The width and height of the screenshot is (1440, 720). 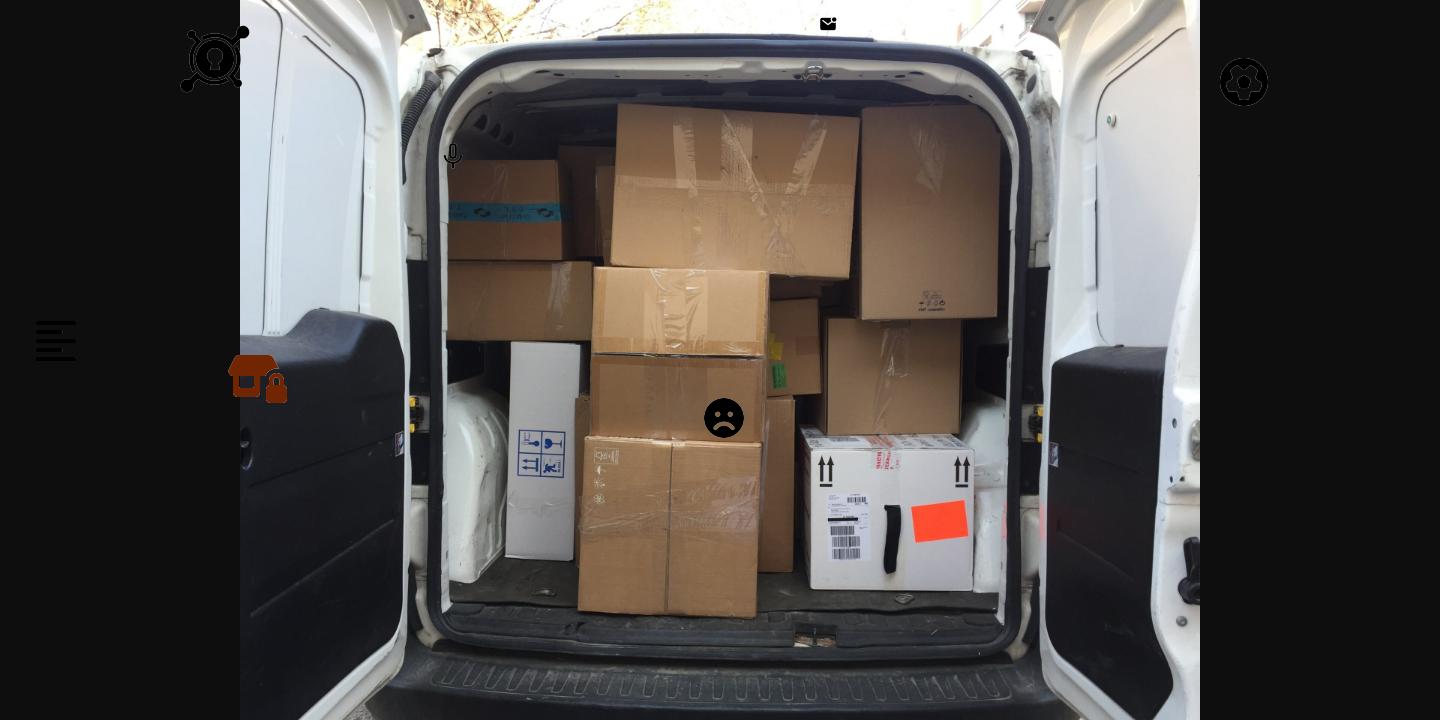 I want to click on access sports or soccer-related content, so click(x=1244, y=82).